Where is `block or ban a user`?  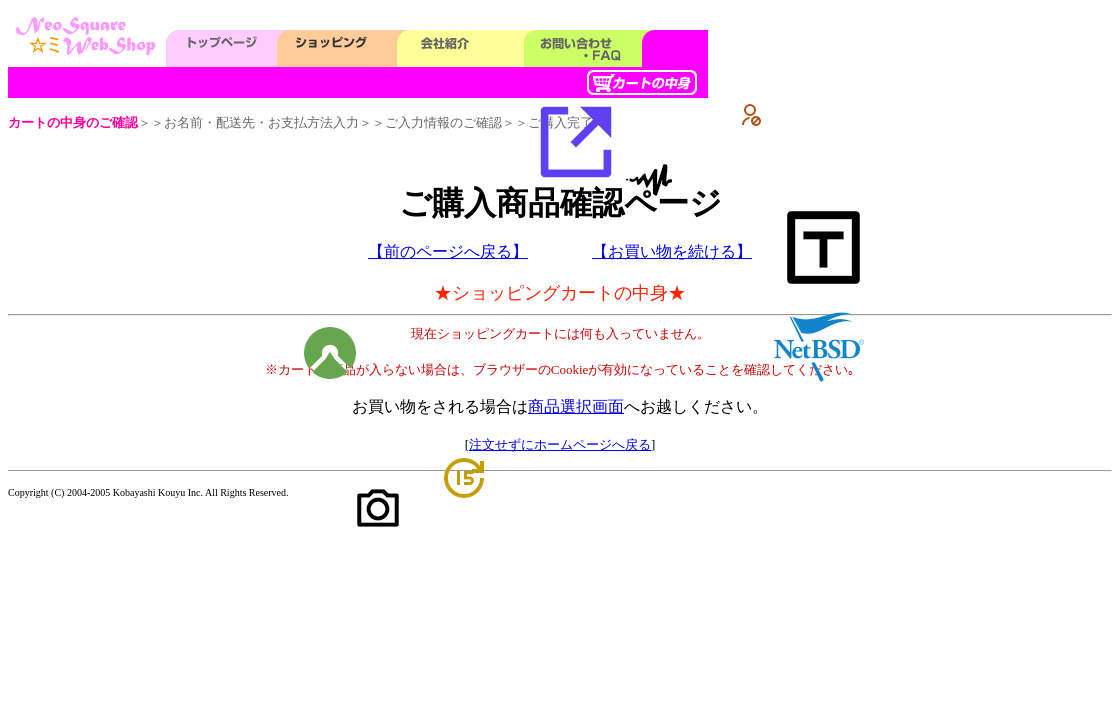 block or ban a user is located at coordinates (750, 115).